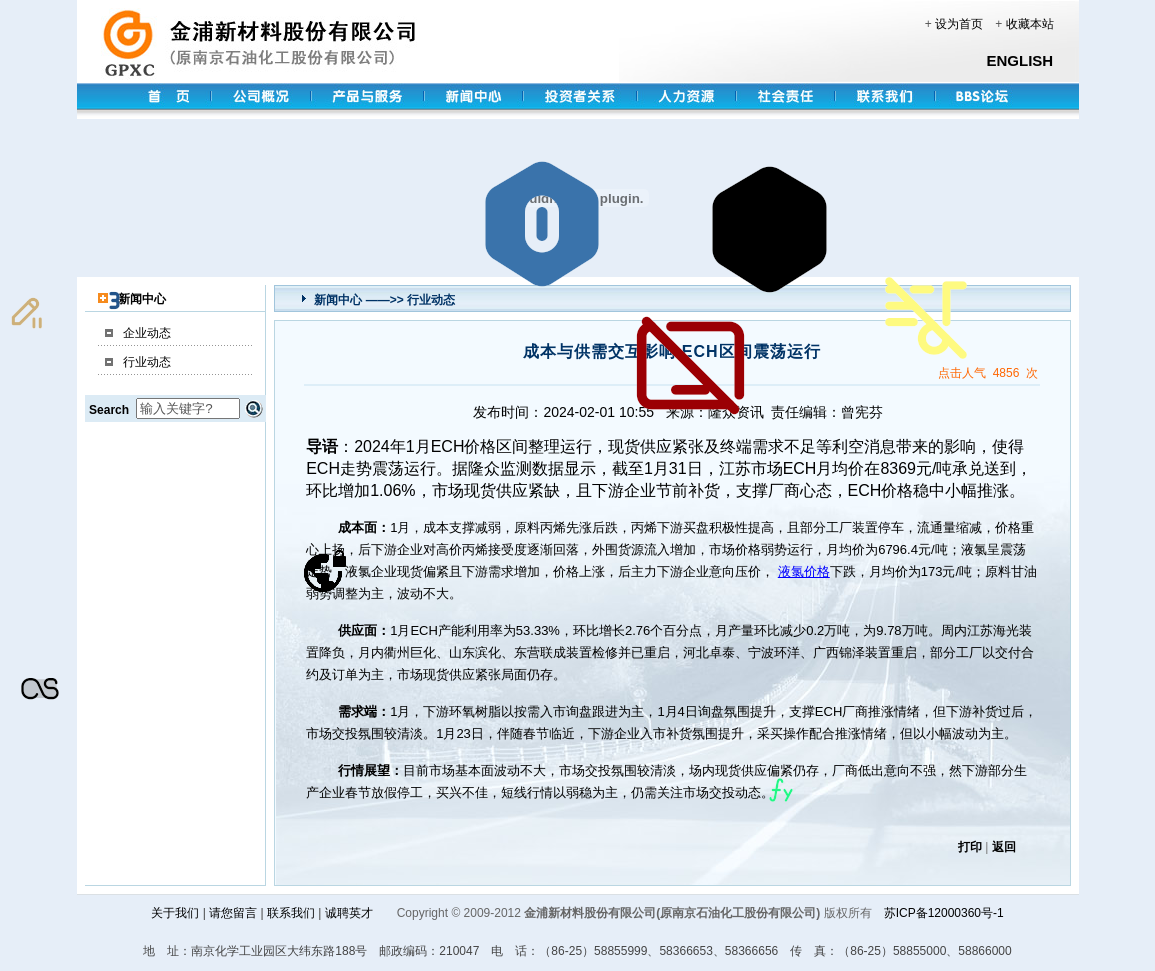  What do you see at coordinates (325, 571) in the screenshot?
I see `connect to a secure VPN network` at bounding box center [325, 571].